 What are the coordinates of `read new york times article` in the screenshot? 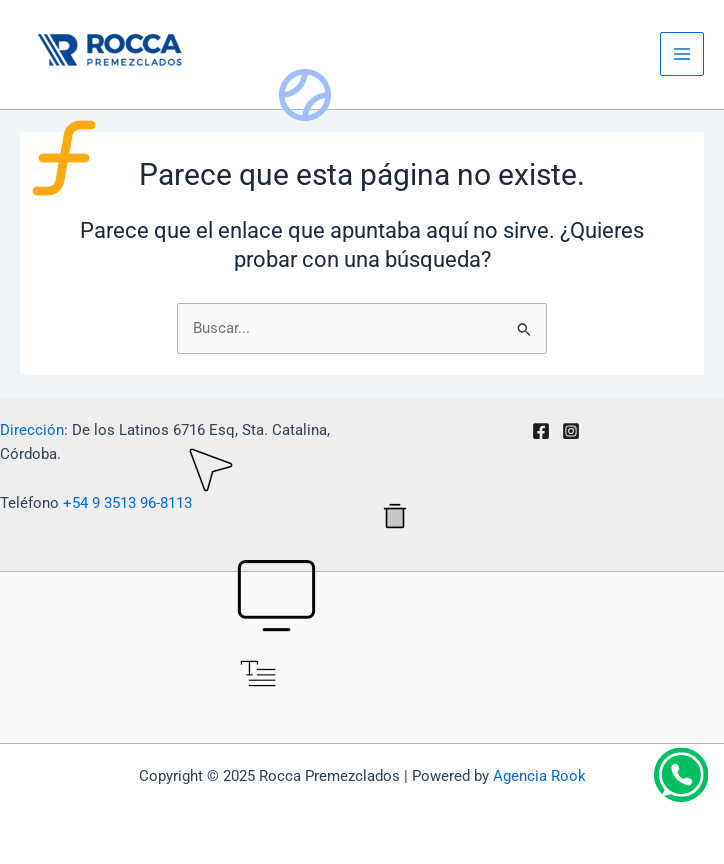 It's located at (257, 673).